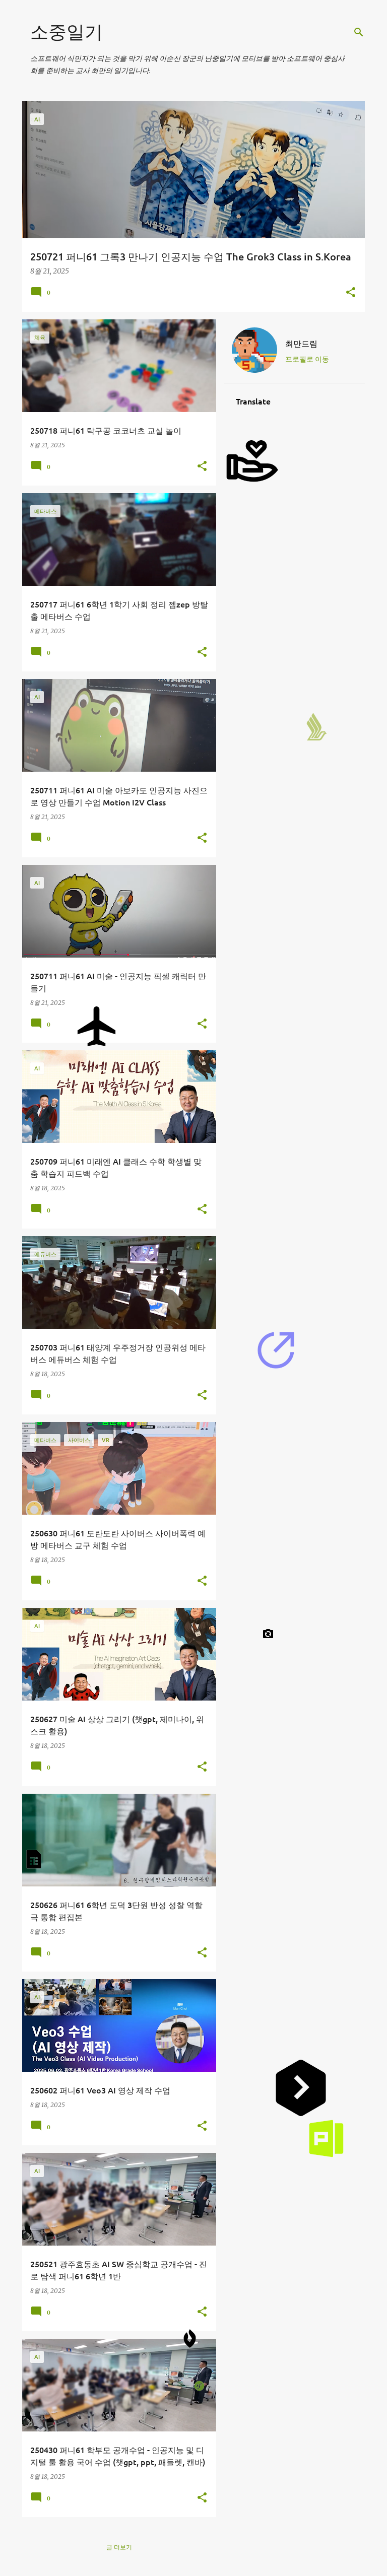  I want to click on enable airplane mode, so click(95, 1026).